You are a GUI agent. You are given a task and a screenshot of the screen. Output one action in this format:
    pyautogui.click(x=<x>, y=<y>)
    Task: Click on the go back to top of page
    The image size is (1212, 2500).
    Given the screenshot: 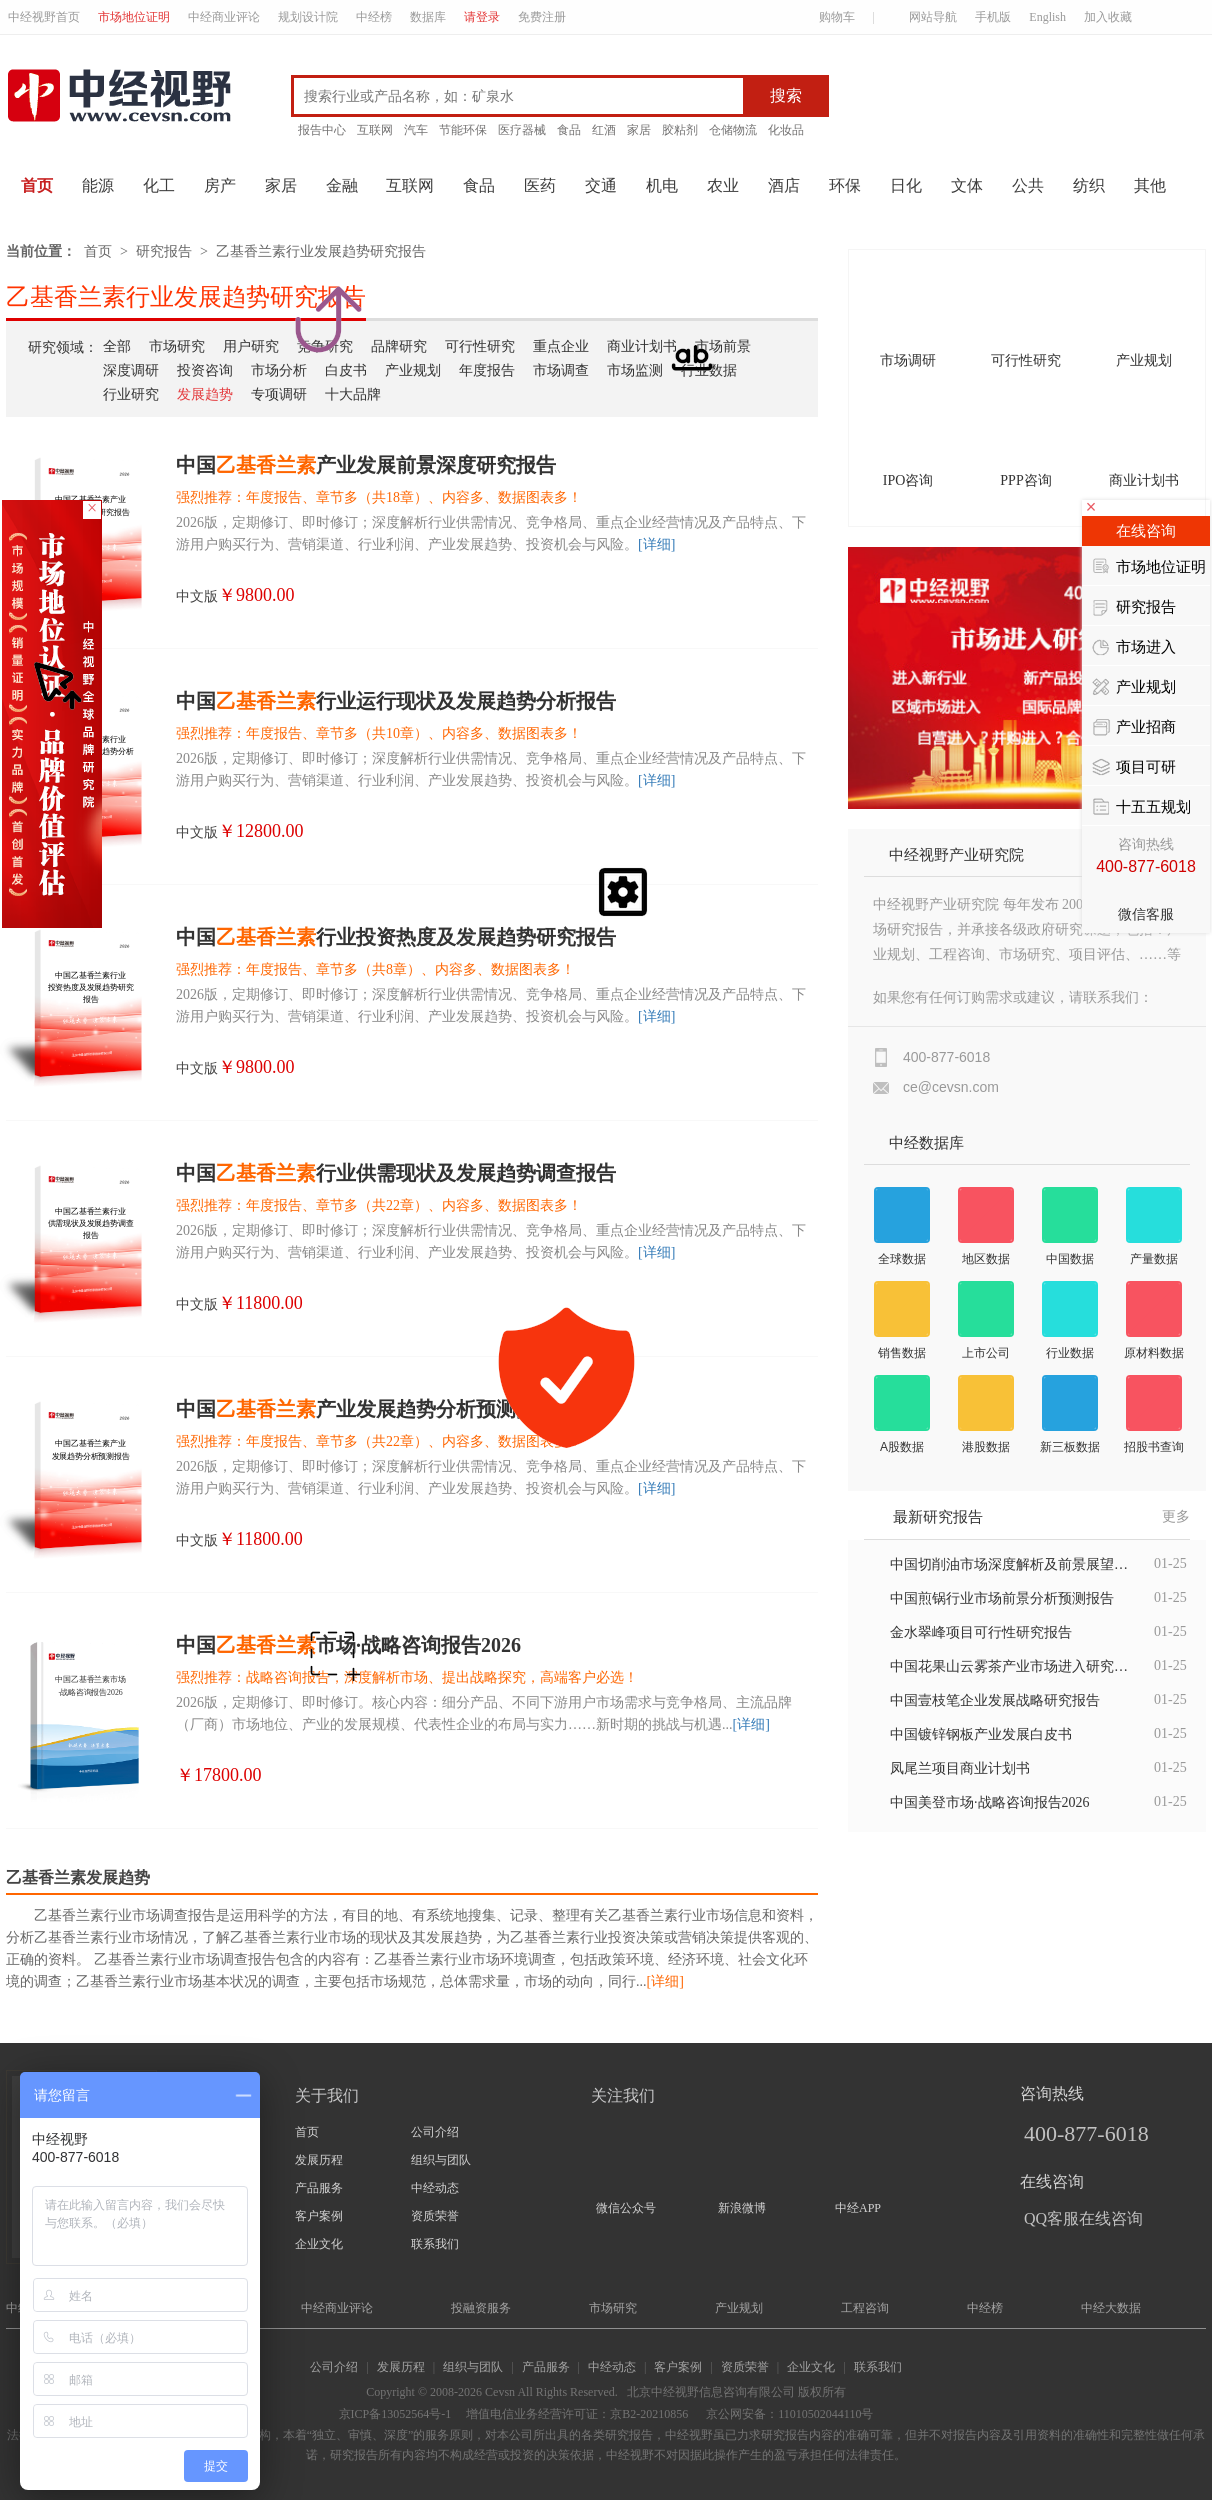 What is the action you would take?
    pyautogui.click(x=328, y=319)
    